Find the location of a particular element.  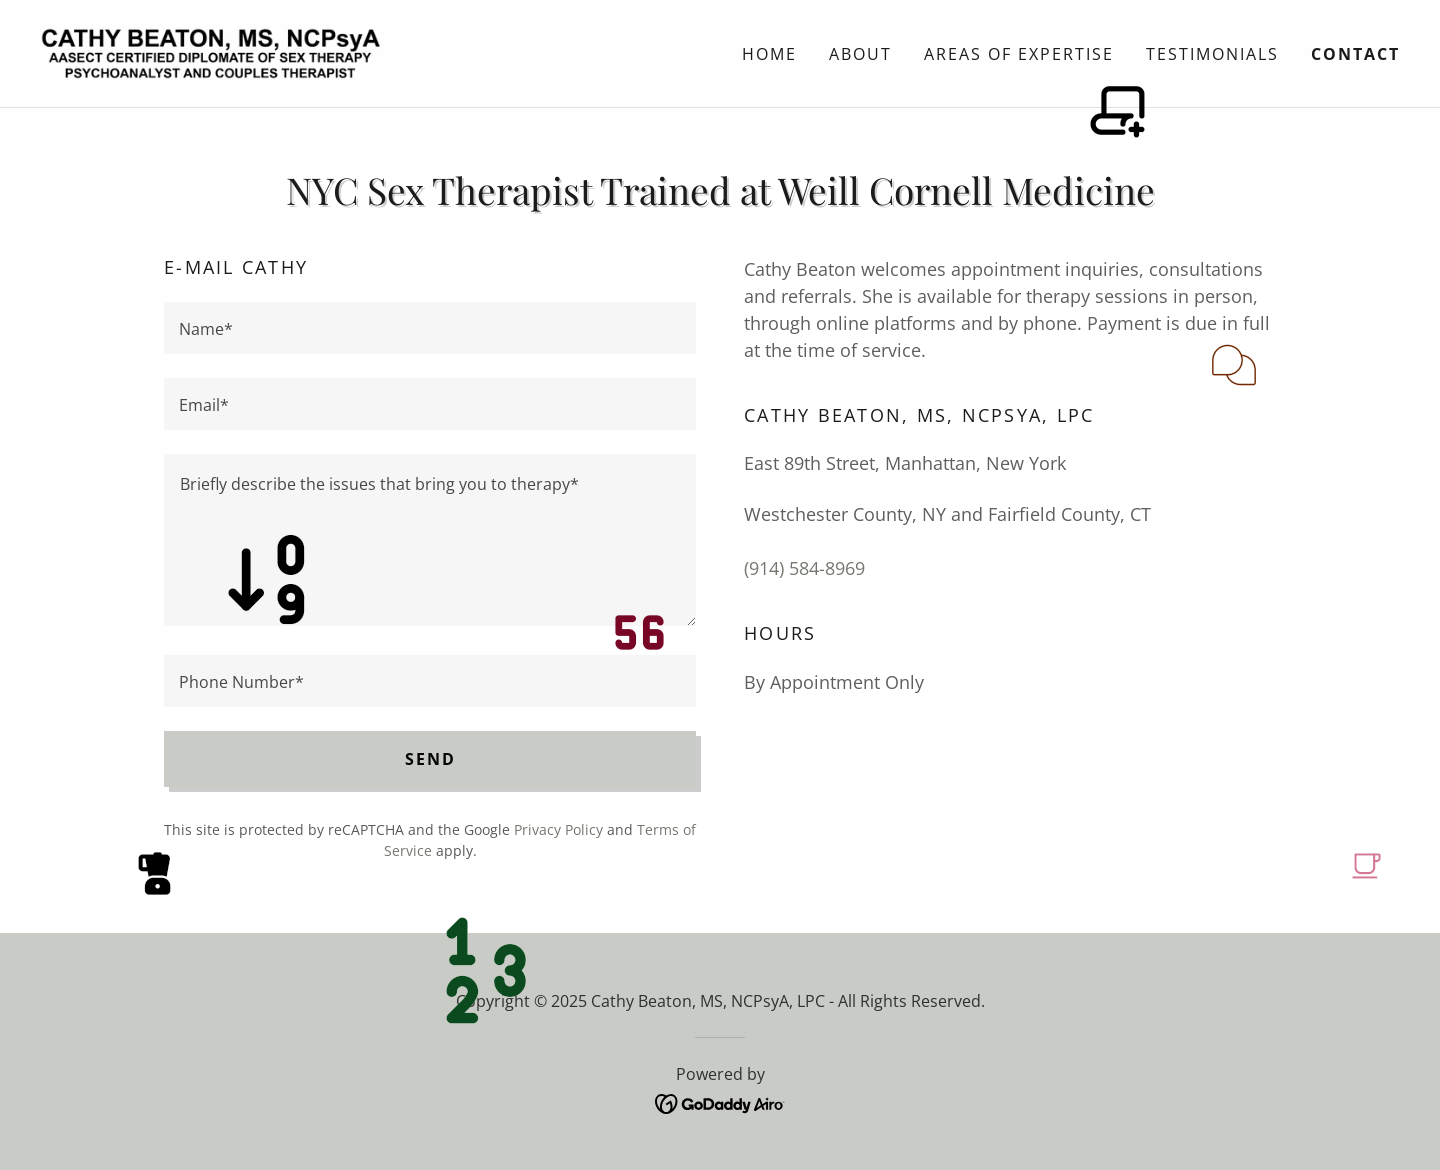

access numbered list formatting is located at coordinates (483, 970).